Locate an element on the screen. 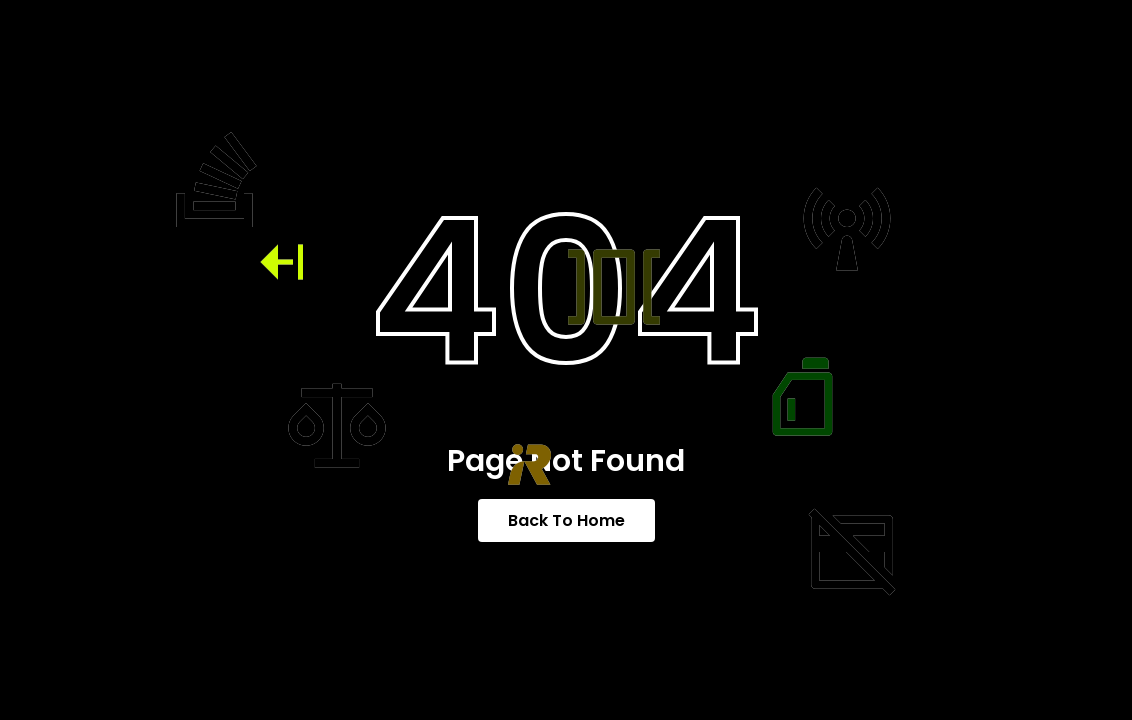 Image resolution: width=1132 pixels, height=720 pixels. open the iRobot app is located at coordinates (529, 464).